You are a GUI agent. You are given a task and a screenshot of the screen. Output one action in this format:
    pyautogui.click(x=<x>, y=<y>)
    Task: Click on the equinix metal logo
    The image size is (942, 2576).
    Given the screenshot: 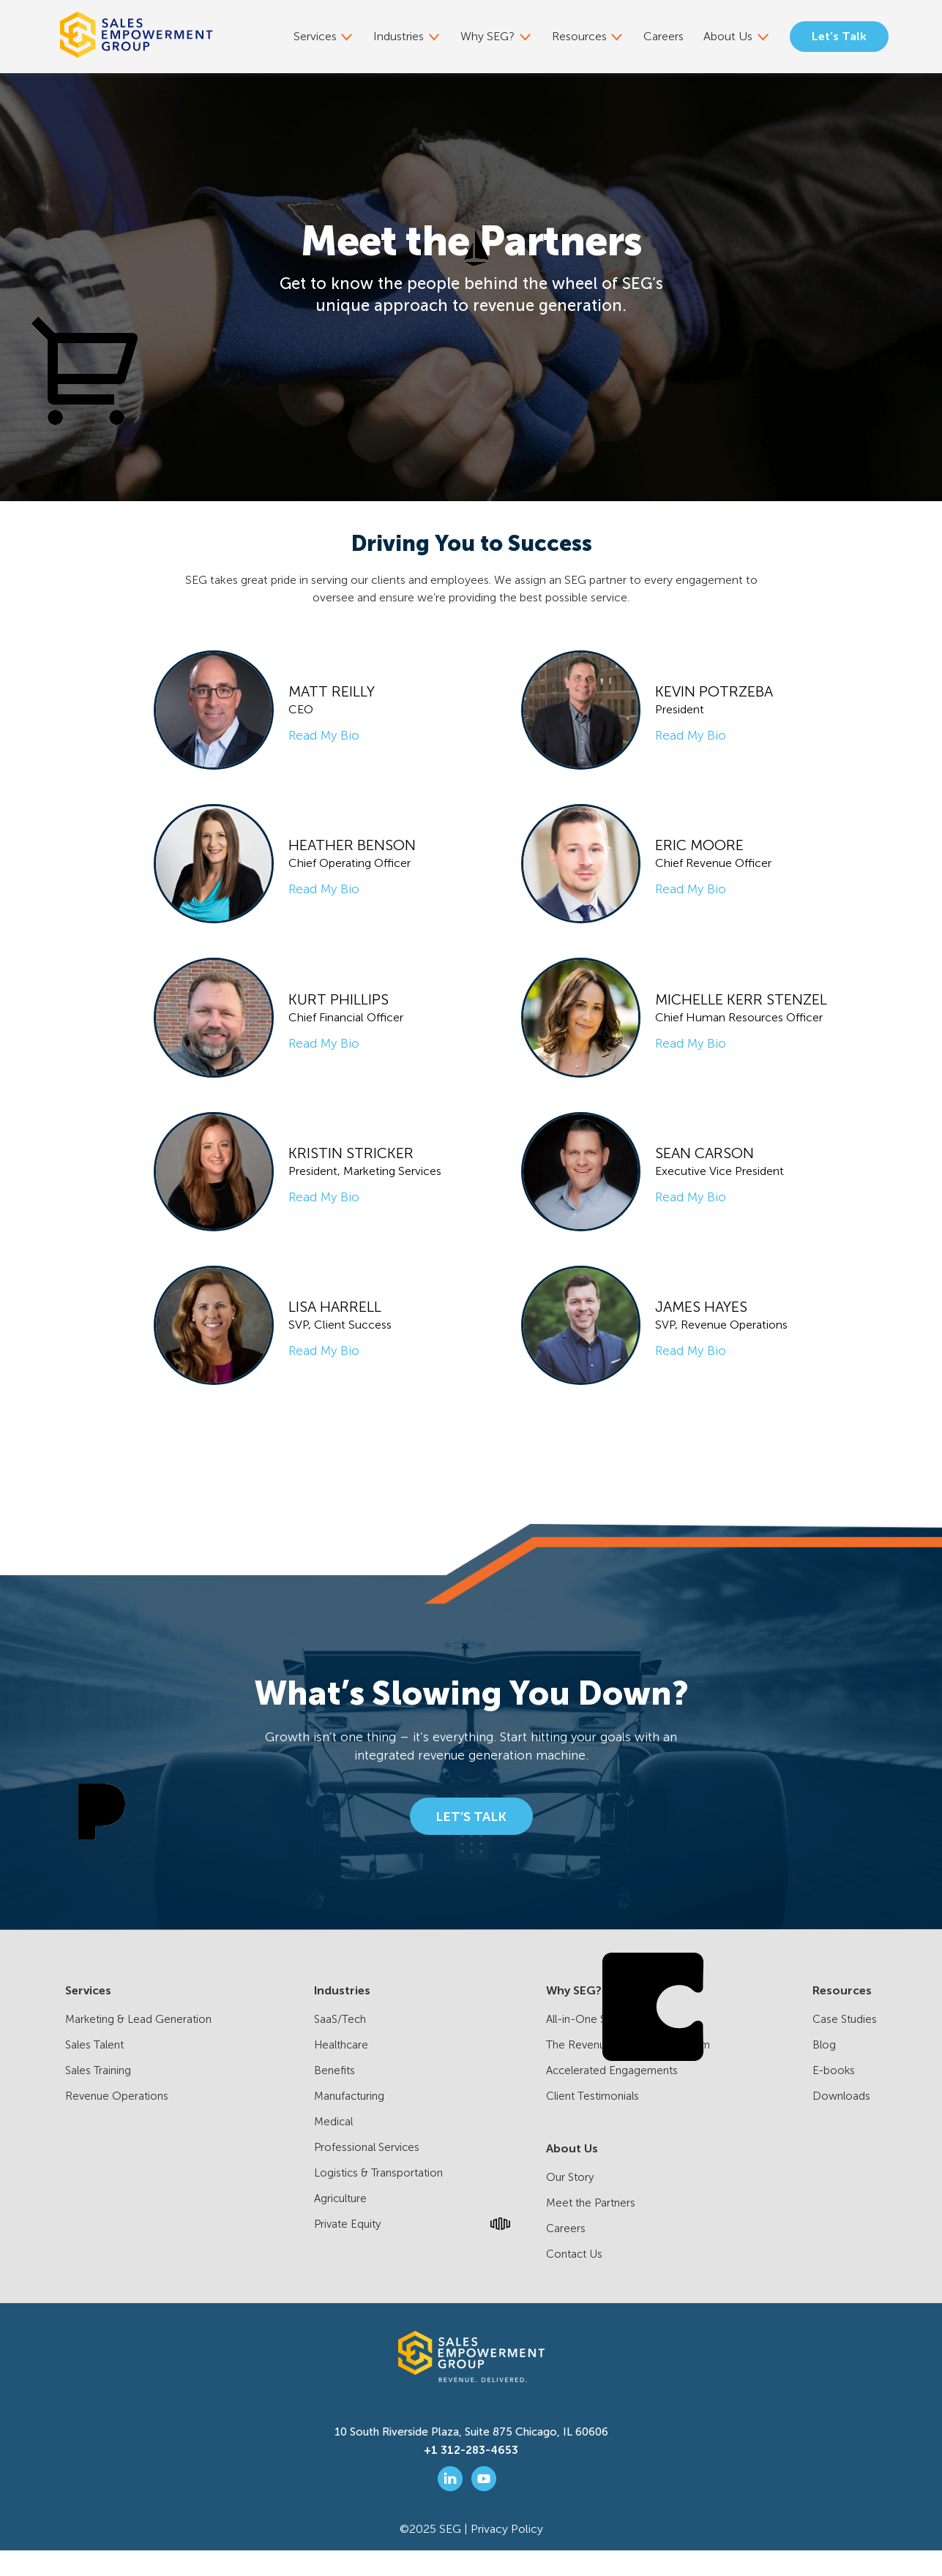 What is the action you would take?
    pyautogui.click(x=500, y=2223)
    